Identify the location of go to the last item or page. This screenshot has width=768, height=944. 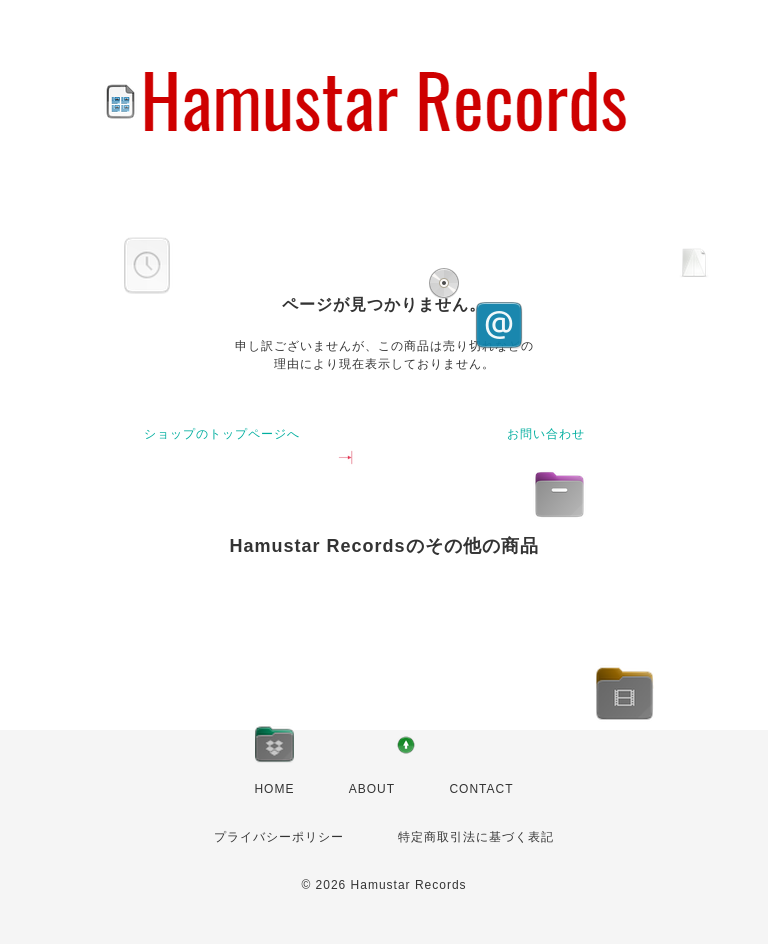
(345, 457).